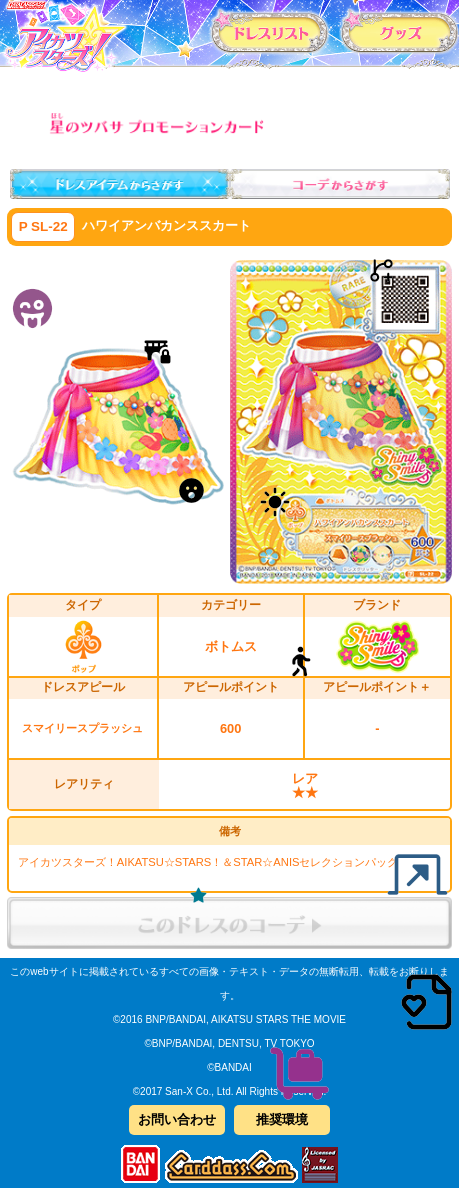 The width and height of the screenshot is (459, 1188). I want to click on luggage cart or baggage trolley, so click(299, 1073).